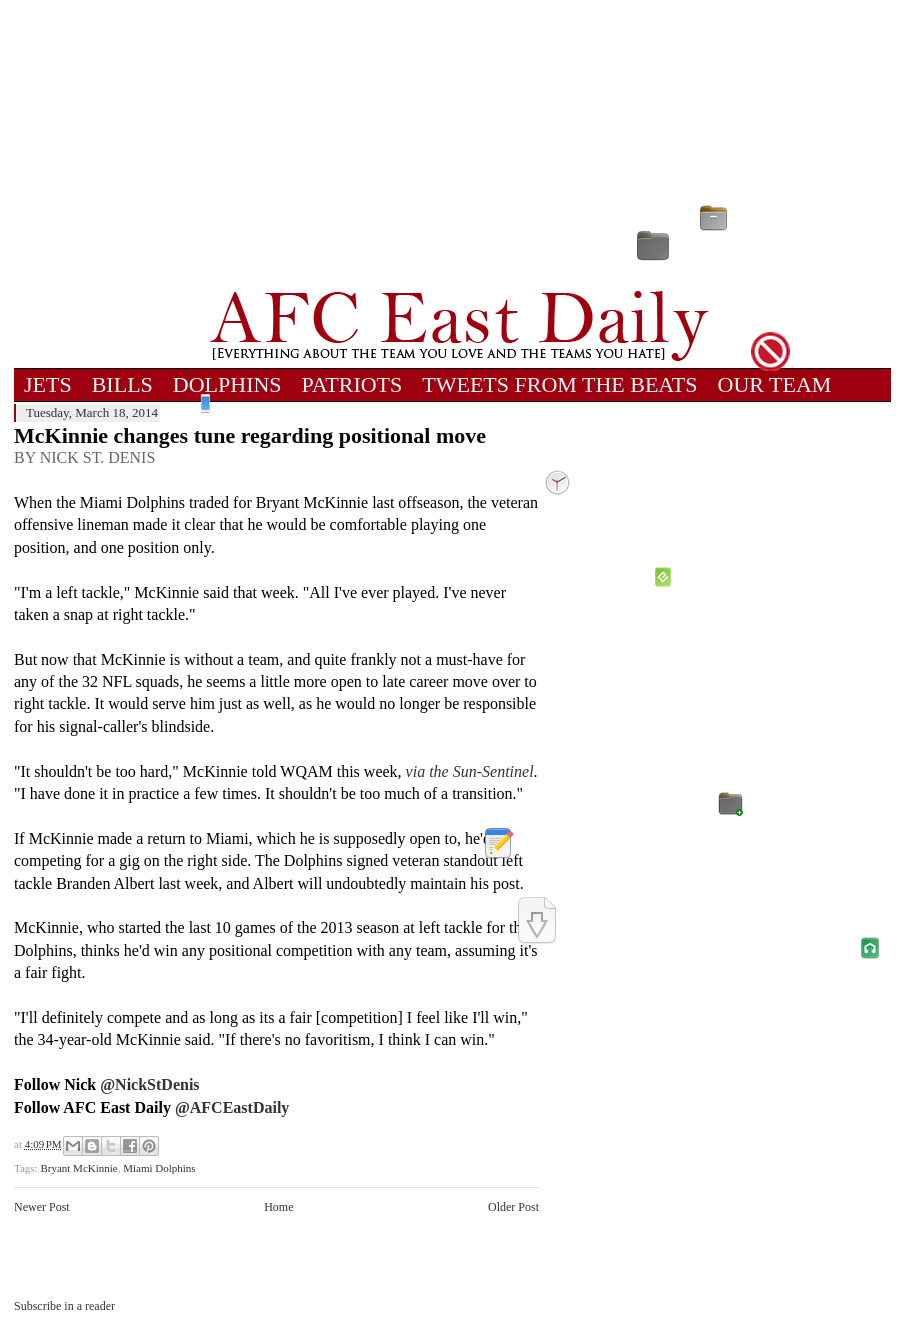  Describe the element at coordinates (498, 843) in the screenshot. I see `open the text editor application` at that location.